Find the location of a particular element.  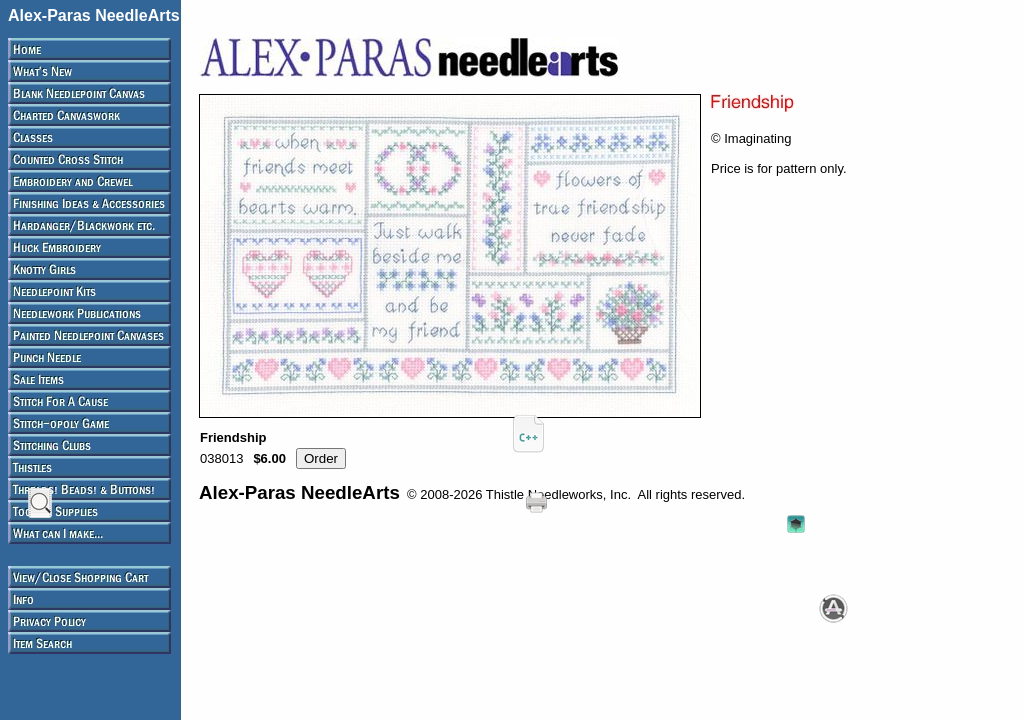

check for available system updates is located at coordinates (833, 608).